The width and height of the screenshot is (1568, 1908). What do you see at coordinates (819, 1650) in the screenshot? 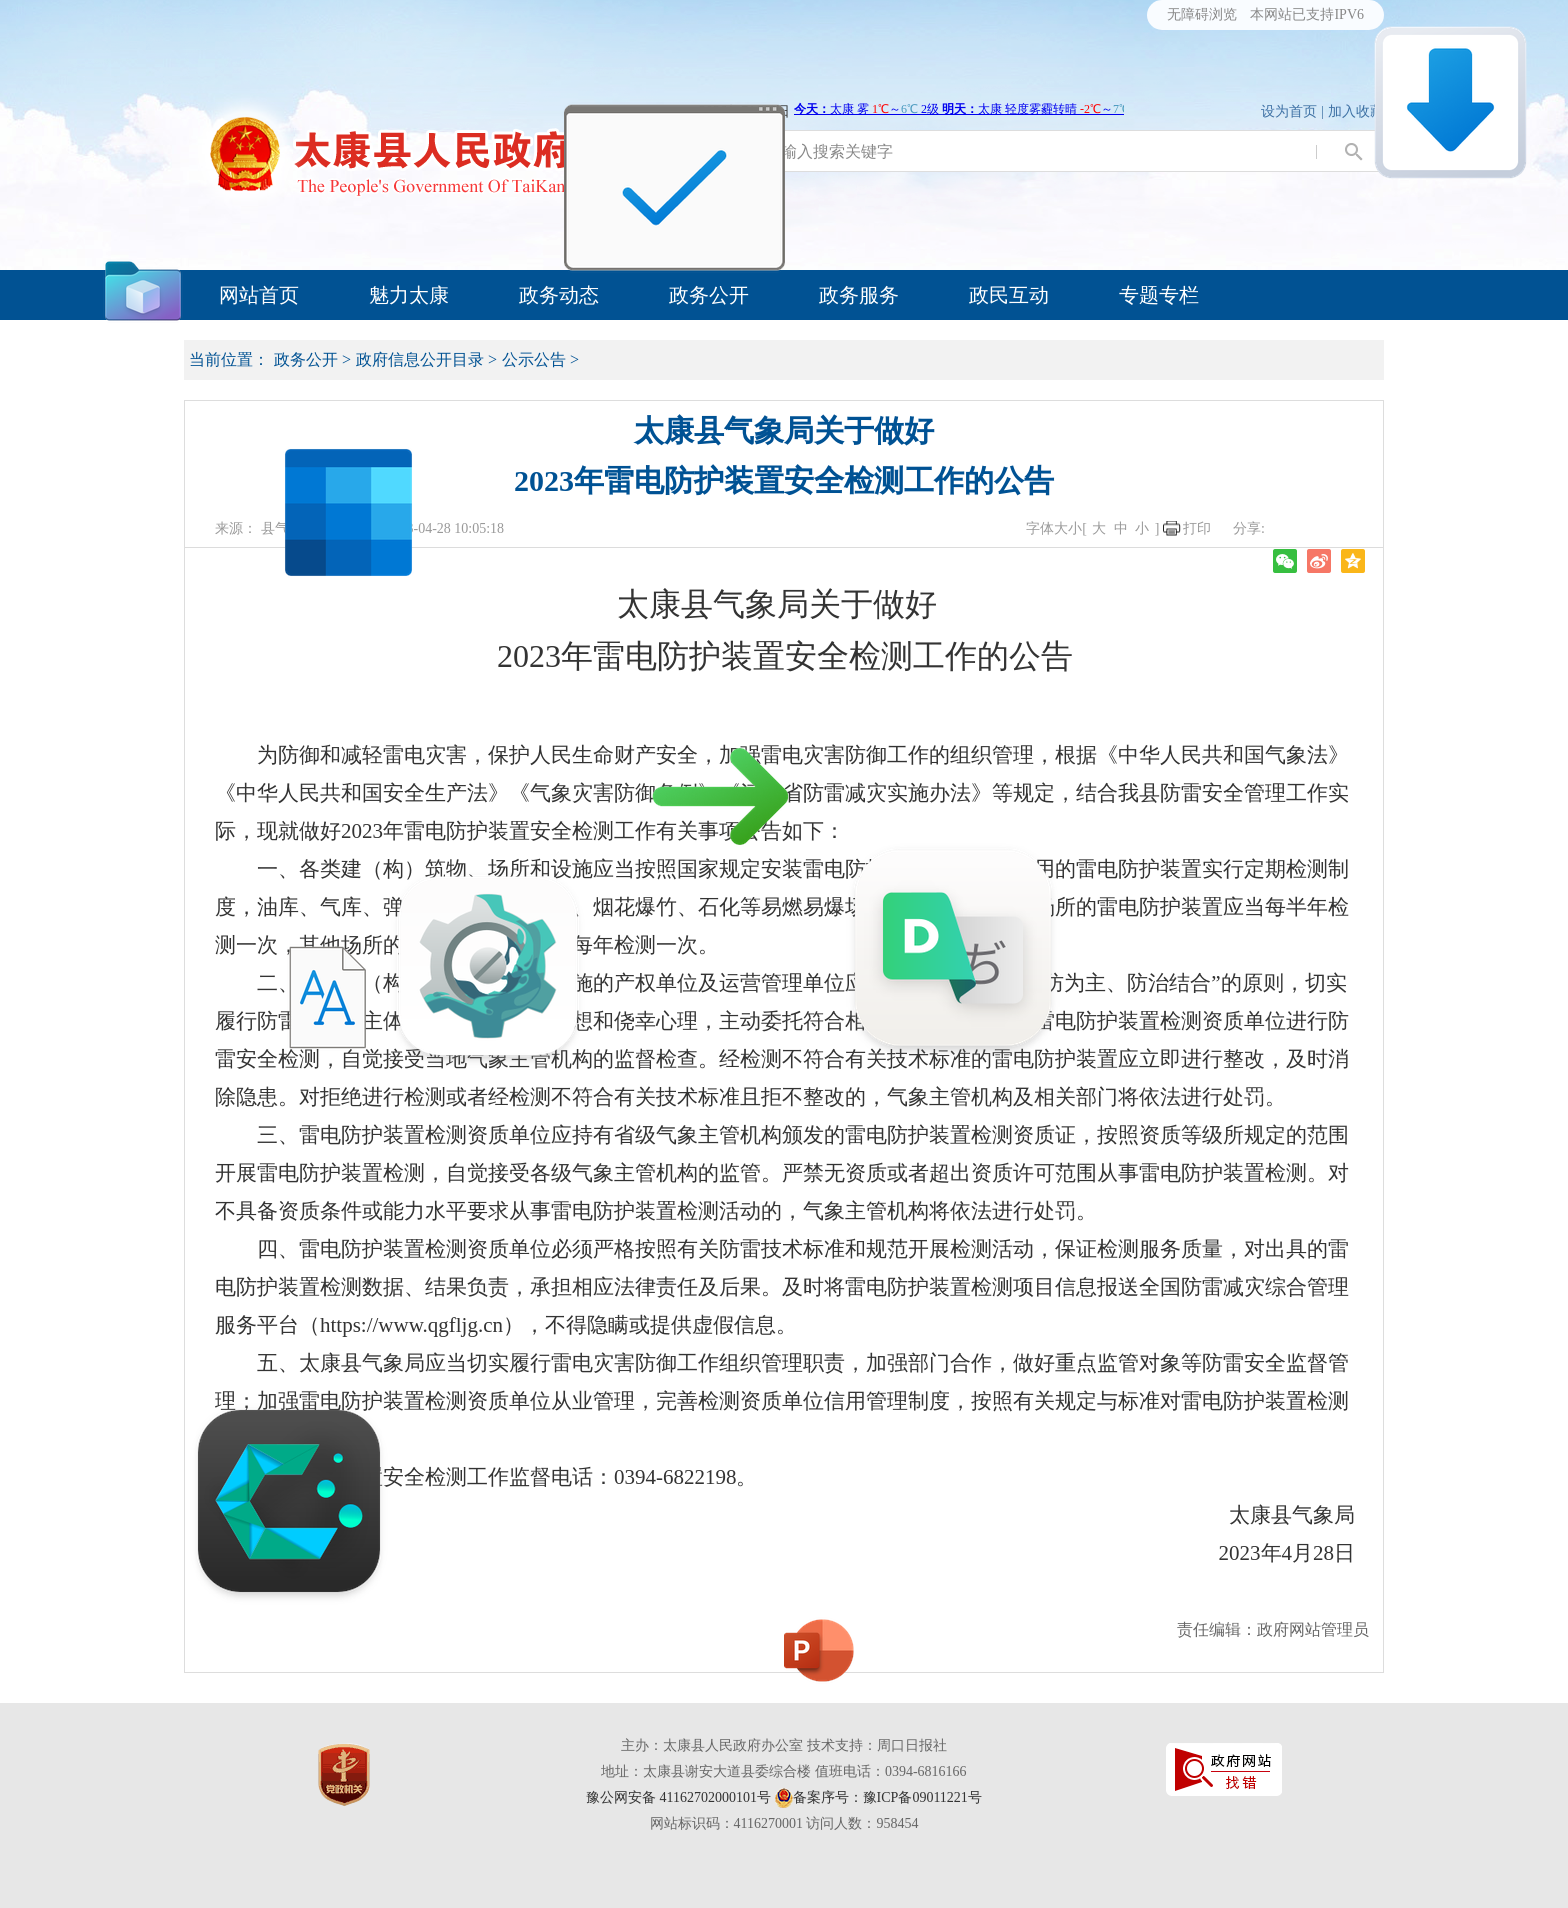
I see `open Microsoft PowerPoint` at bounding box center [819, 1650].